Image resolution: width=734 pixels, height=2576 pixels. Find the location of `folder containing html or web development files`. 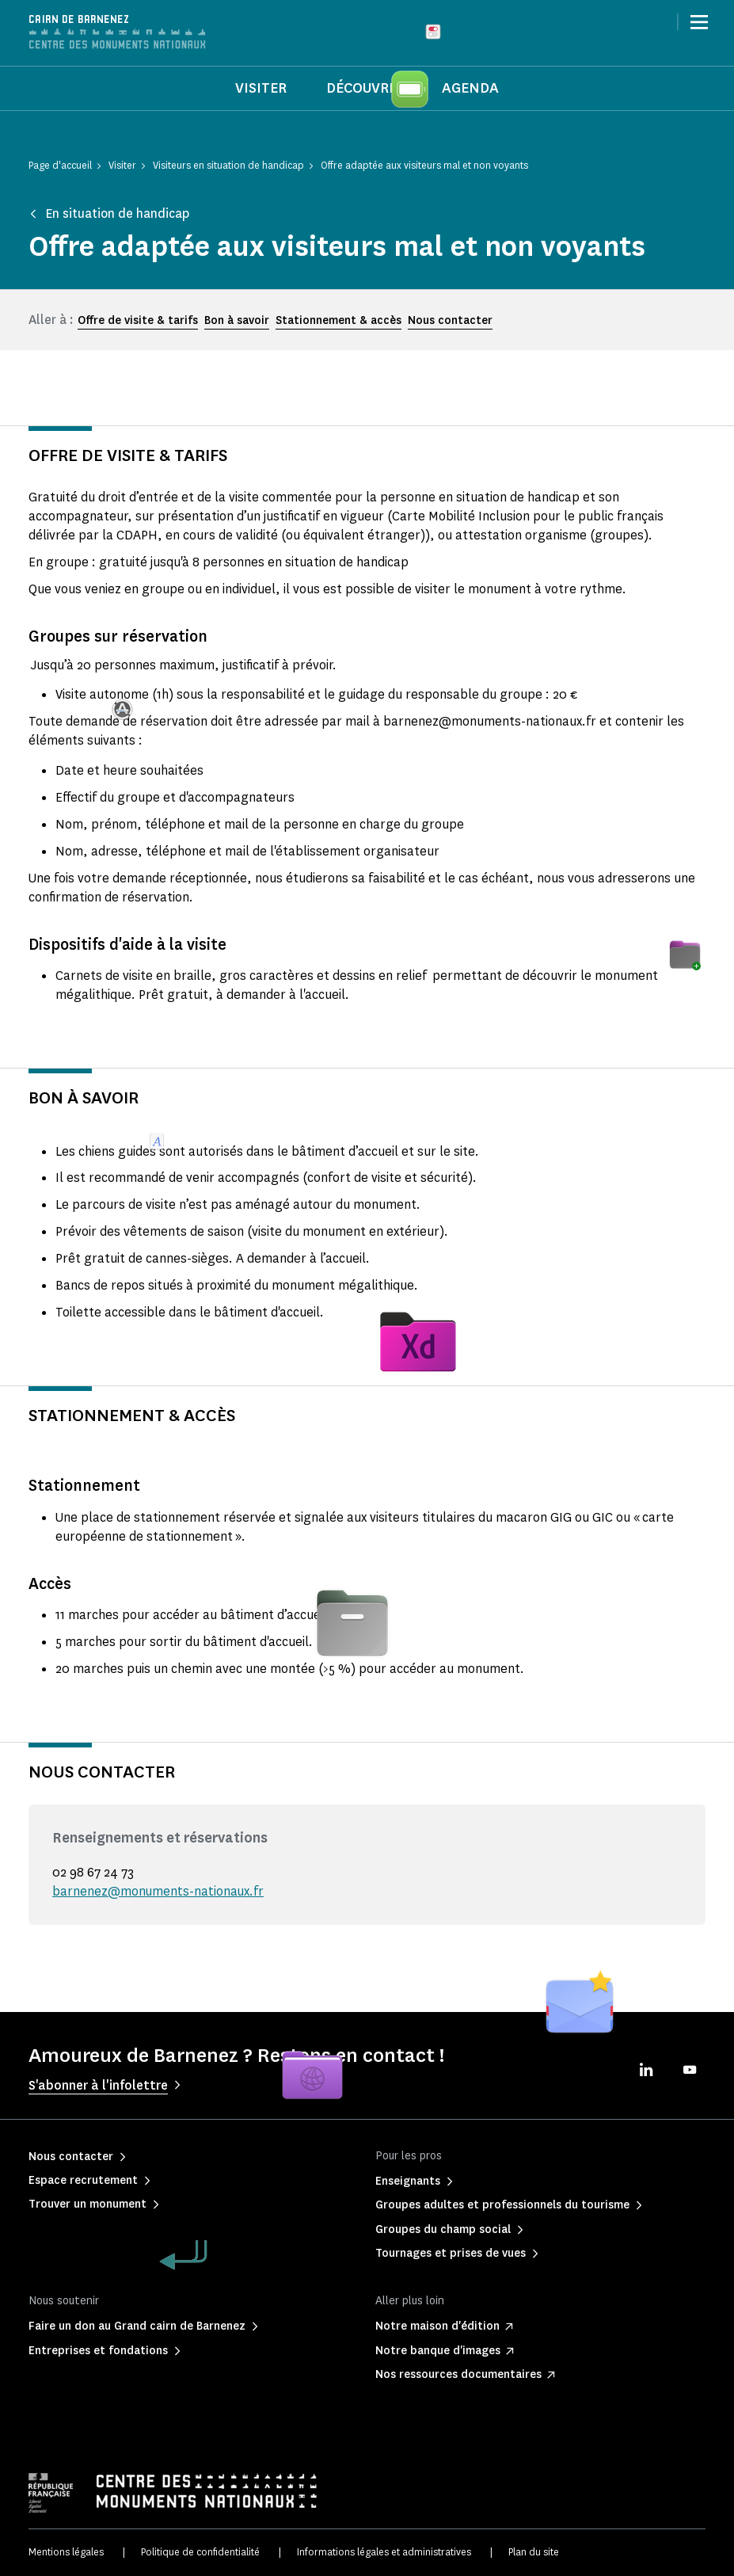

folder containing html or web development files is located at coordinates (312, 2075).